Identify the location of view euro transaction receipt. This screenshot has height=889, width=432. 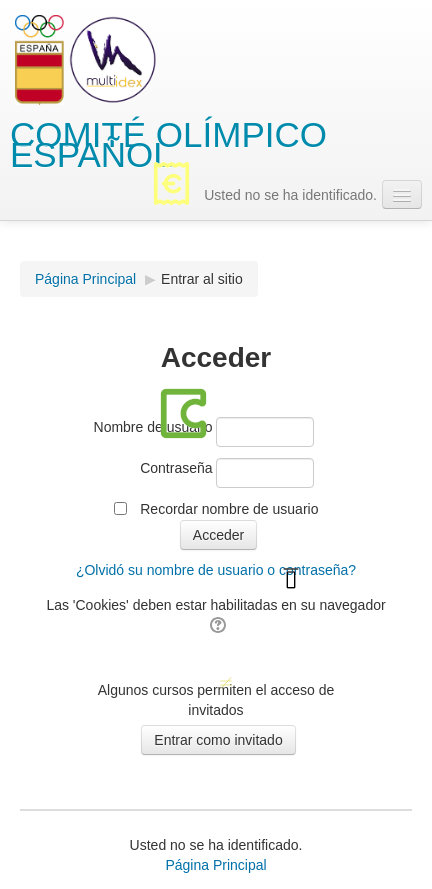
(171, 183).